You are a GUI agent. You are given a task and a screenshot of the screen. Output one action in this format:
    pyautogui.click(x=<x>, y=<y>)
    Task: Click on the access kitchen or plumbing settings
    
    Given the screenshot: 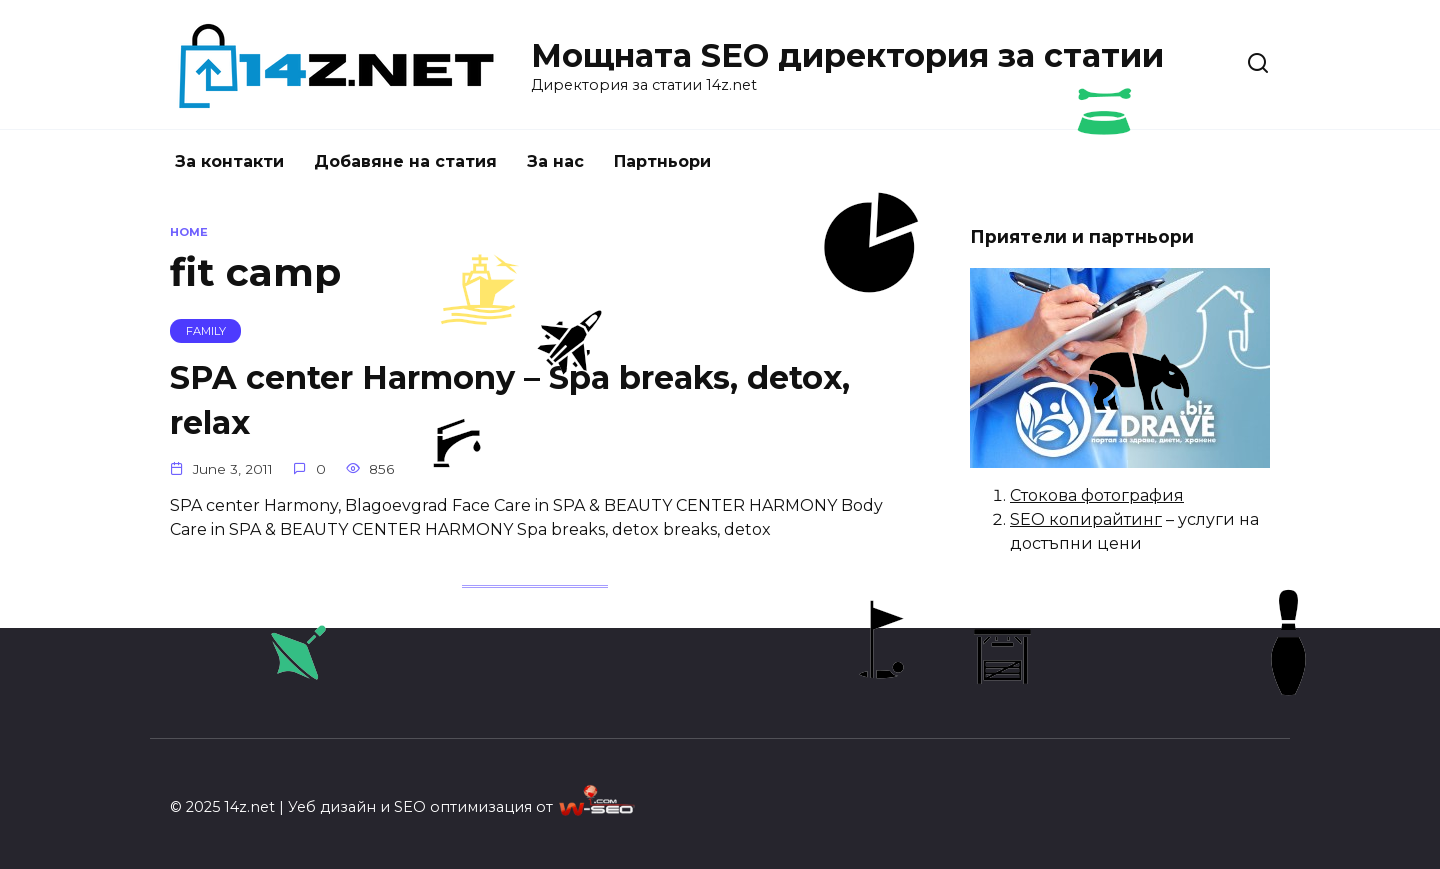 What is the action you would take?
    pyautogui.click(x=458, y=440)
    